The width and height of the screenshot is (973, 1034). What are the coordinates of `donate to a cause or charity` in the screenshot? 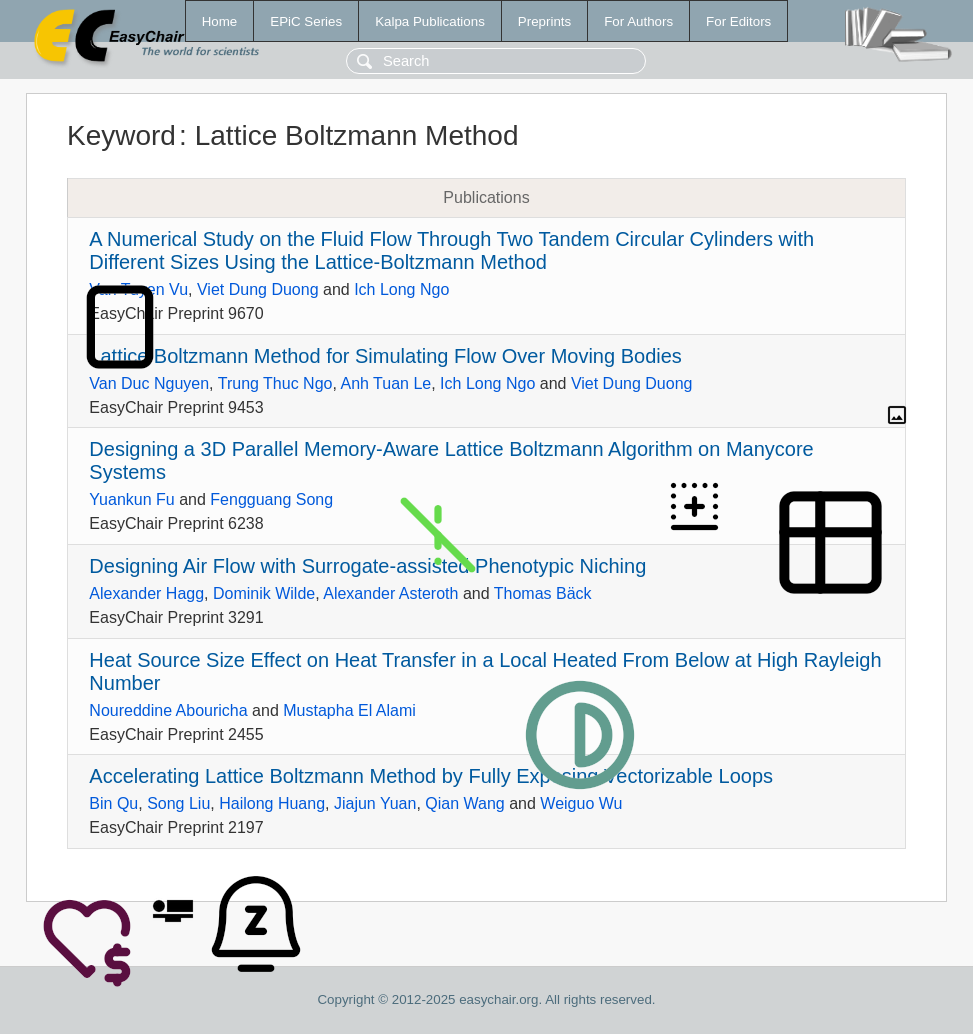 It's located at (87, 939).